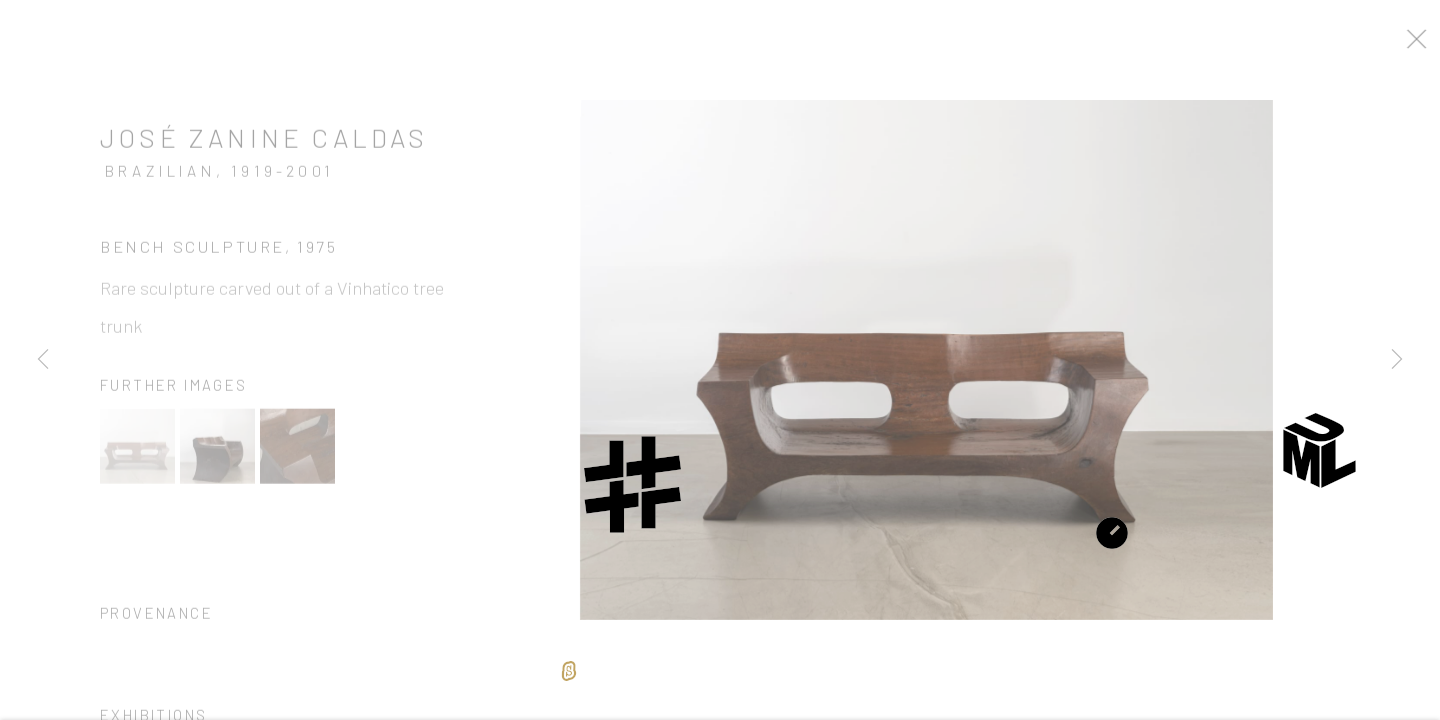  Describe the element at coordinates (569, 671) in the screenshot. I see `open scratch programming environment` at that location.